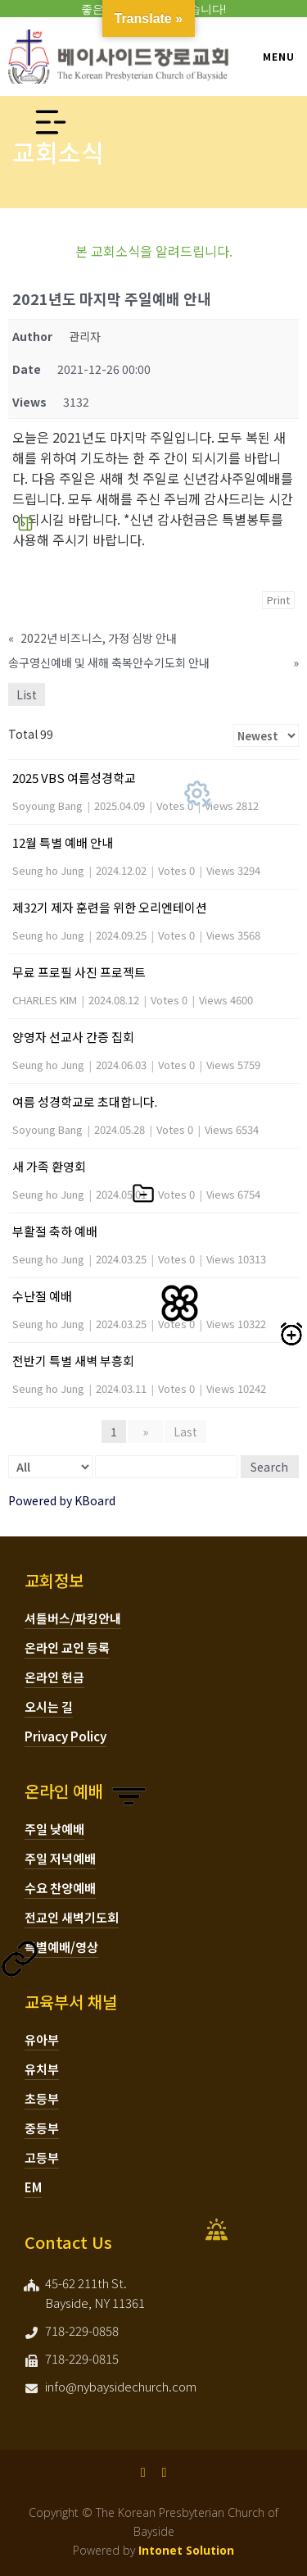 The height and width of the screenshot is (2576, 307). Describe the element at coordinates (51, 122) in the screenshot. I see `remove an item from the list` at that location.